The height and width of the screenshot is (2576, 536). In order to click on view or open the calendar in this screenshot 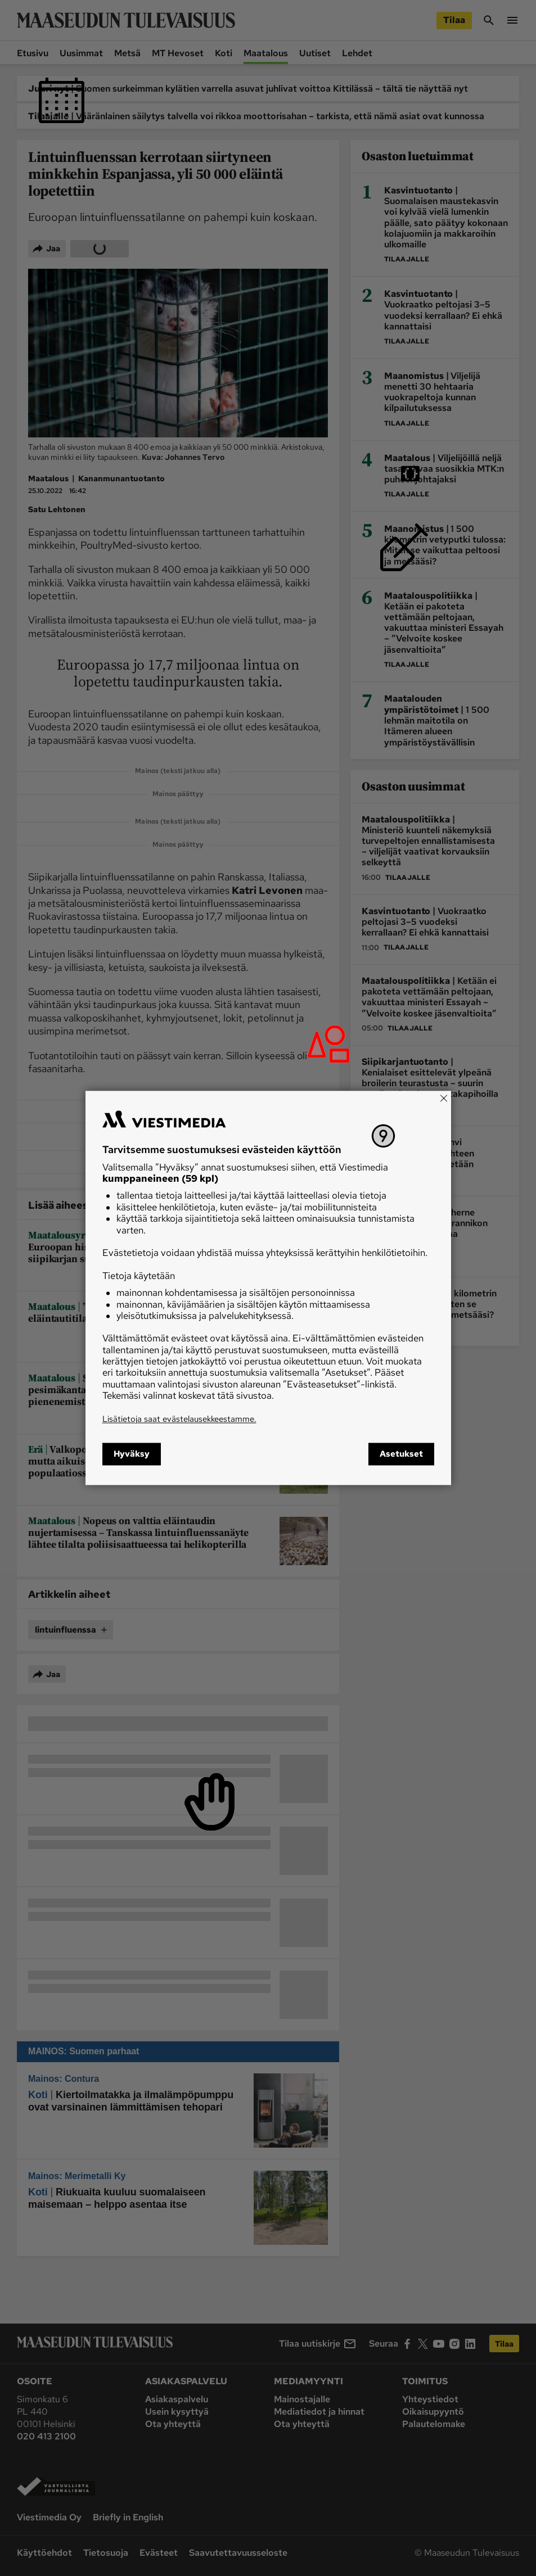, I will do `click(61, 100)`.